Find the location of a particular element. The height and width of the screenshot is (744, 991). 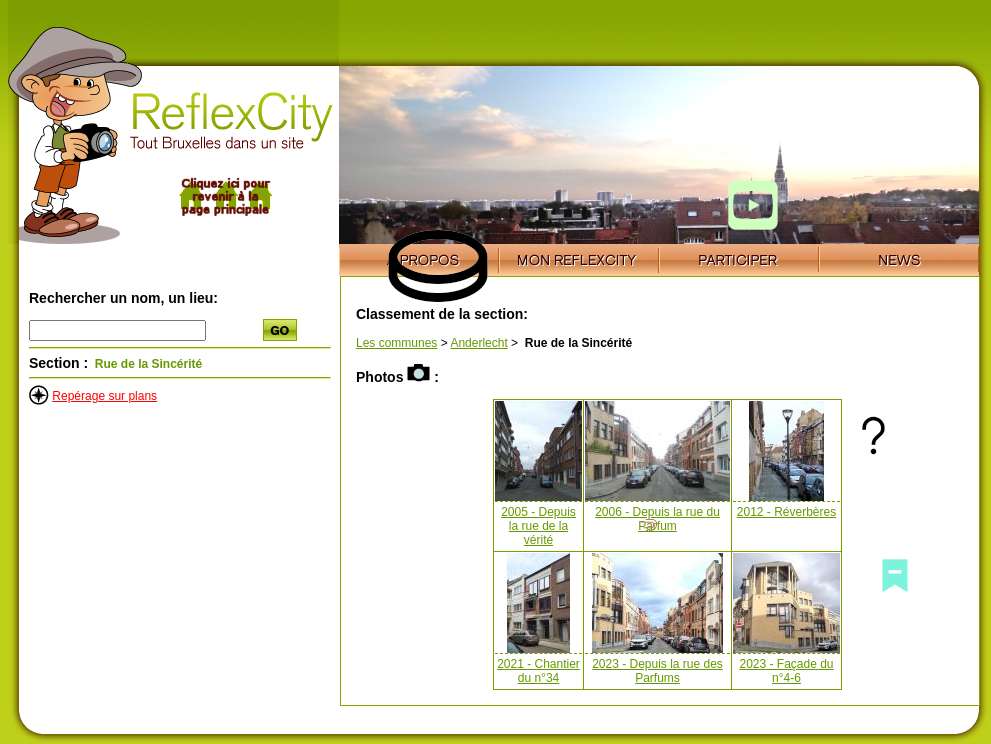

open youtube is located at coordinates (753, 205).